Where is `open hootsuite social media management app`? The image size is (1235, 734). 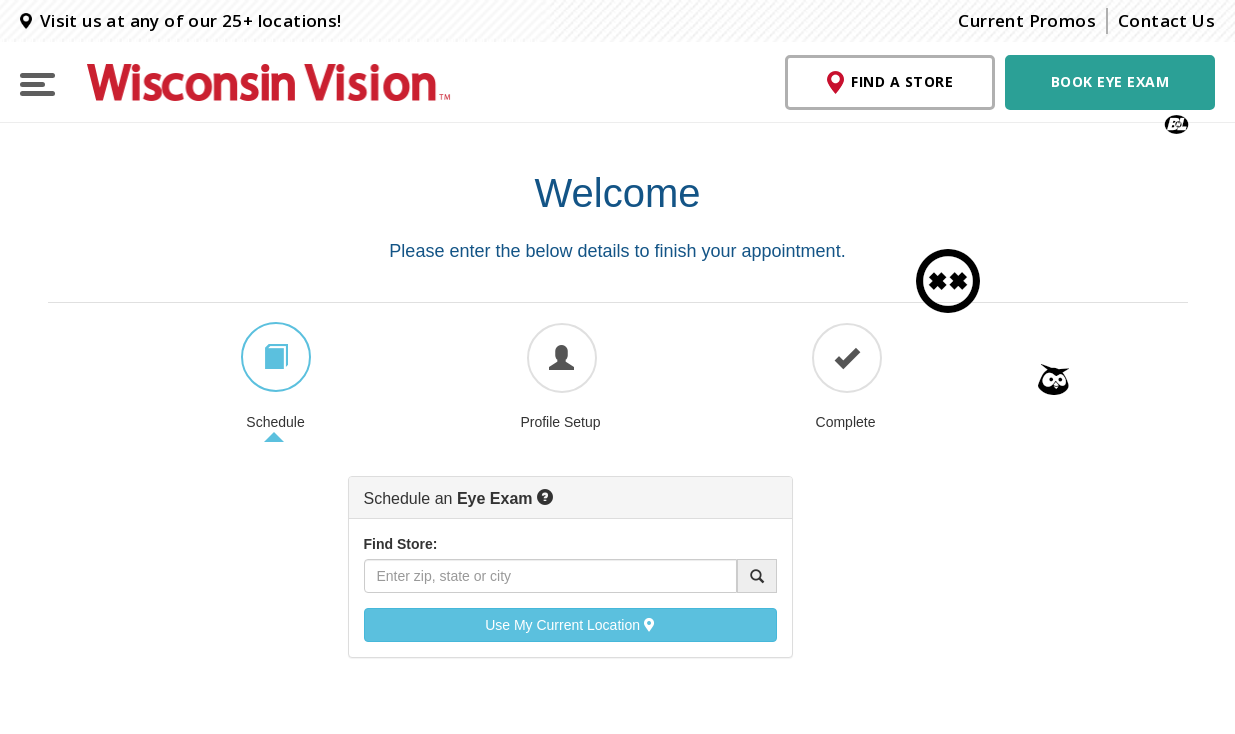 open hootsuite social media management app is located at coordinates (1053, 379).